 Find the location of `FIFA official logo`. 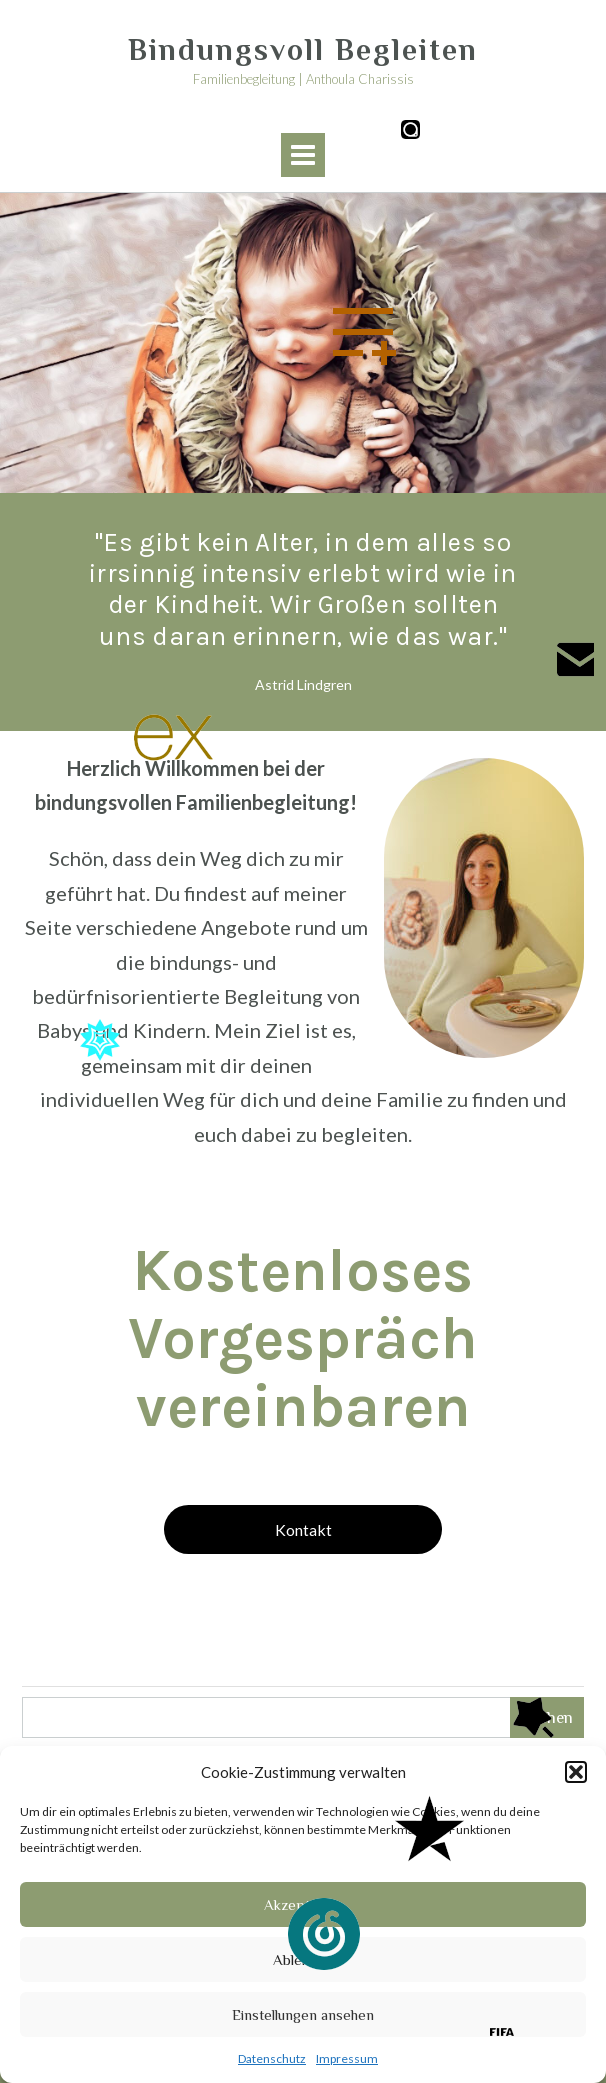

FIFA official logo is located at coordinates (502, 2032).